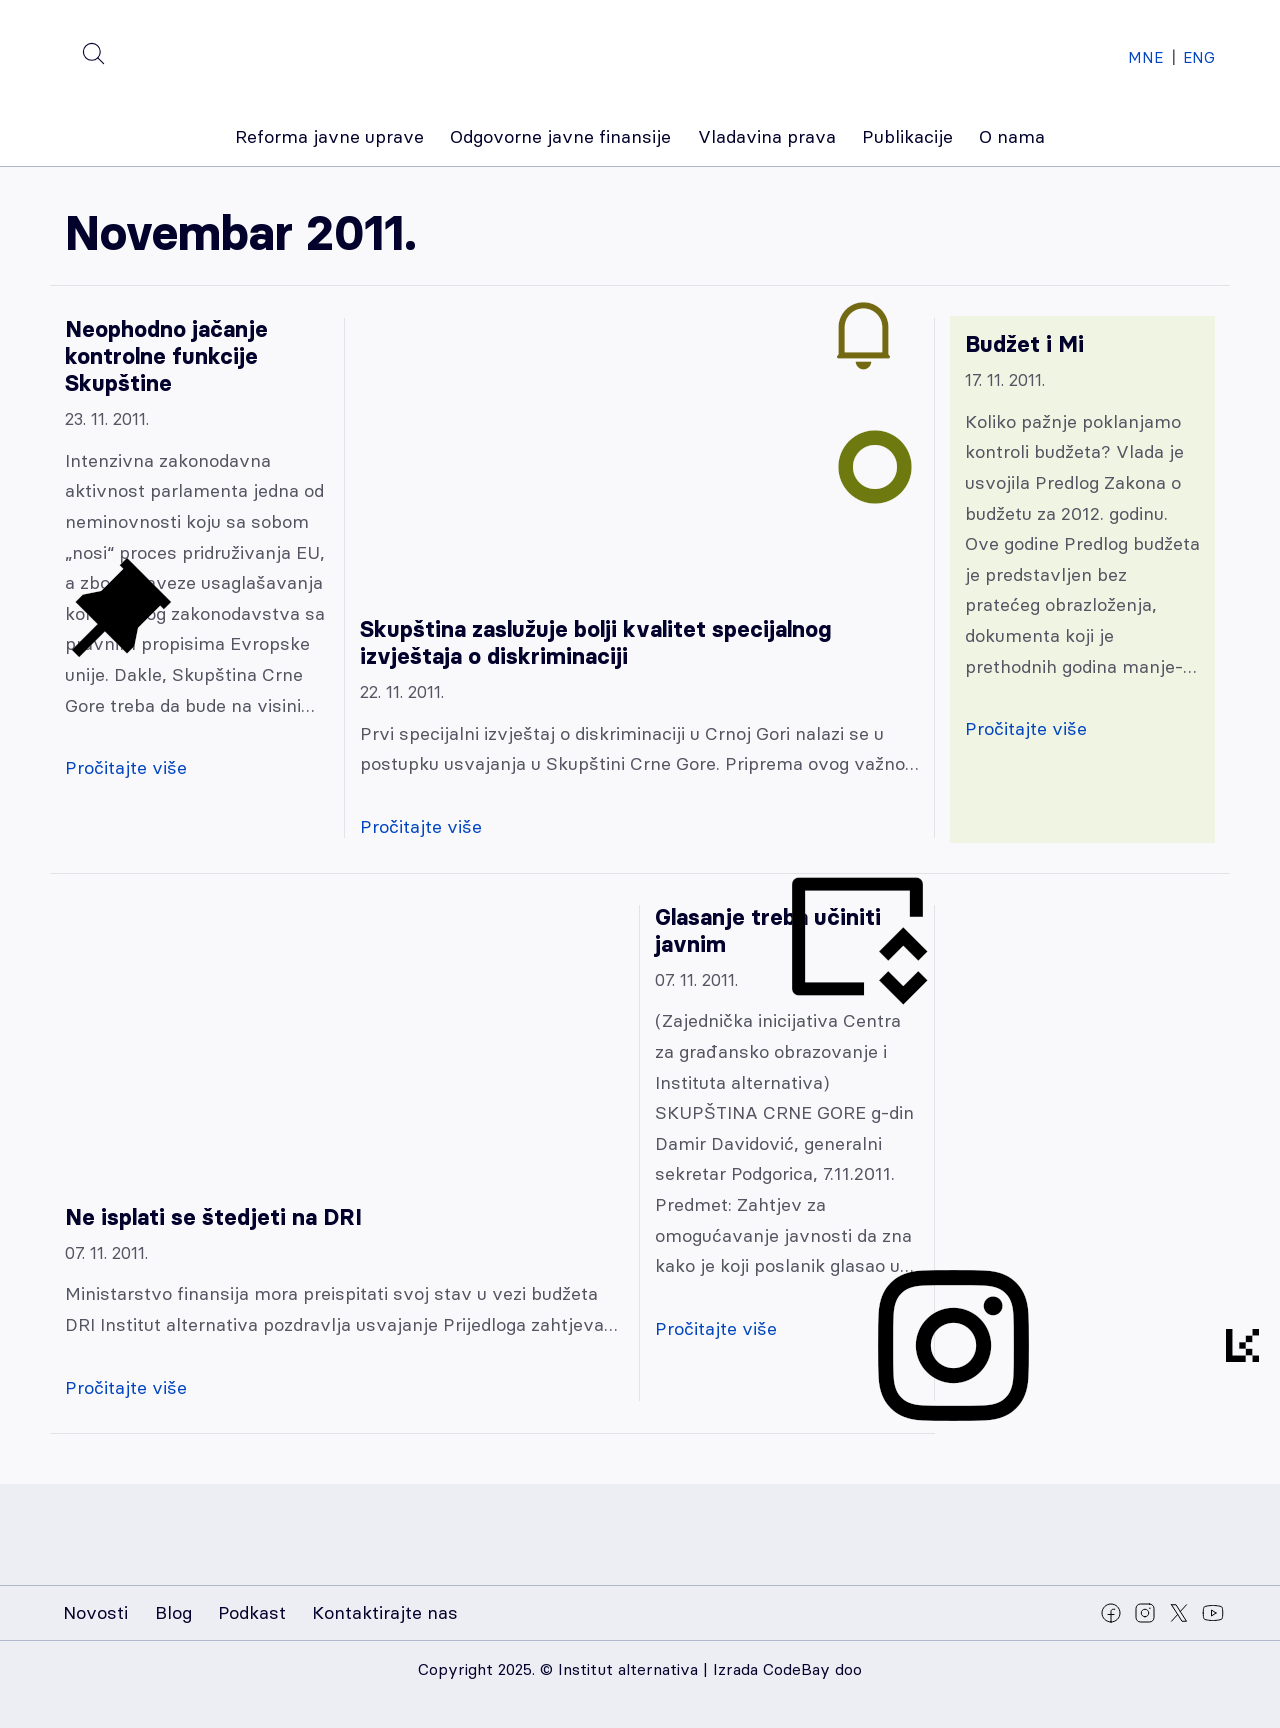  Describe the element at coordinates (1242, 1345) in the screenshot. I see `livekit logo - real-time audio/video platform branding` at that location.